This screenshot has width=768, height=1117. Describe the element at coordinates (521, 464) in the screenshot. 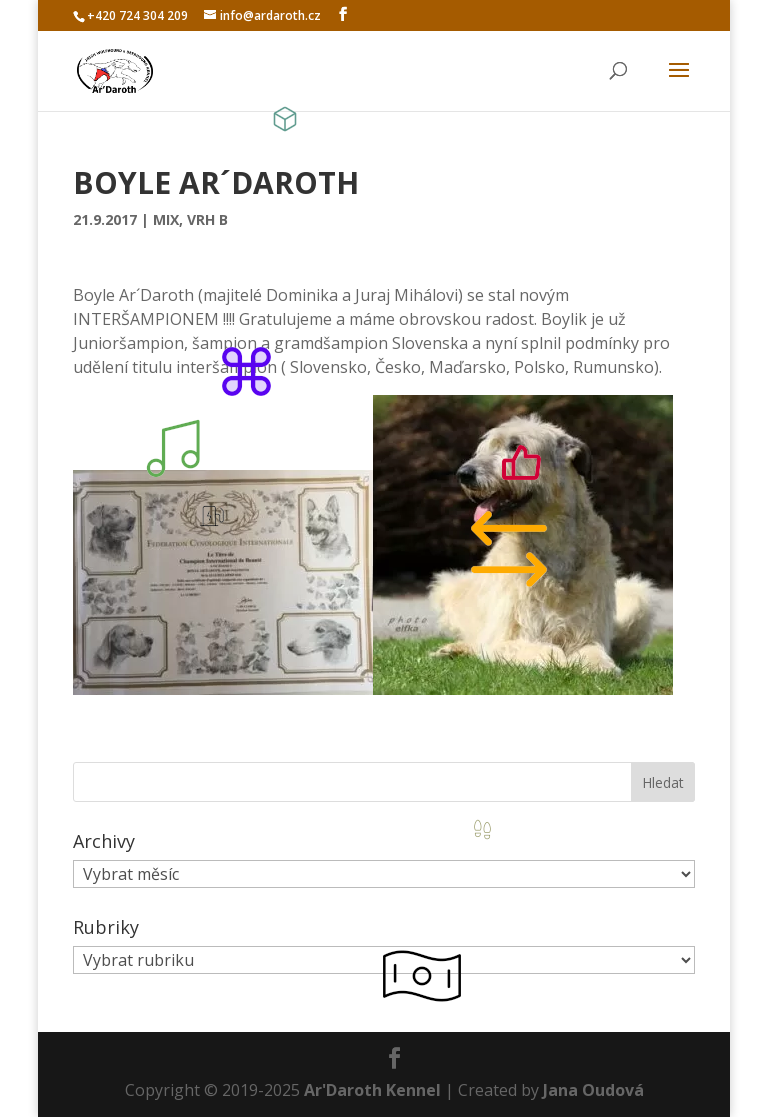

I see `like or approve a post` at that location.